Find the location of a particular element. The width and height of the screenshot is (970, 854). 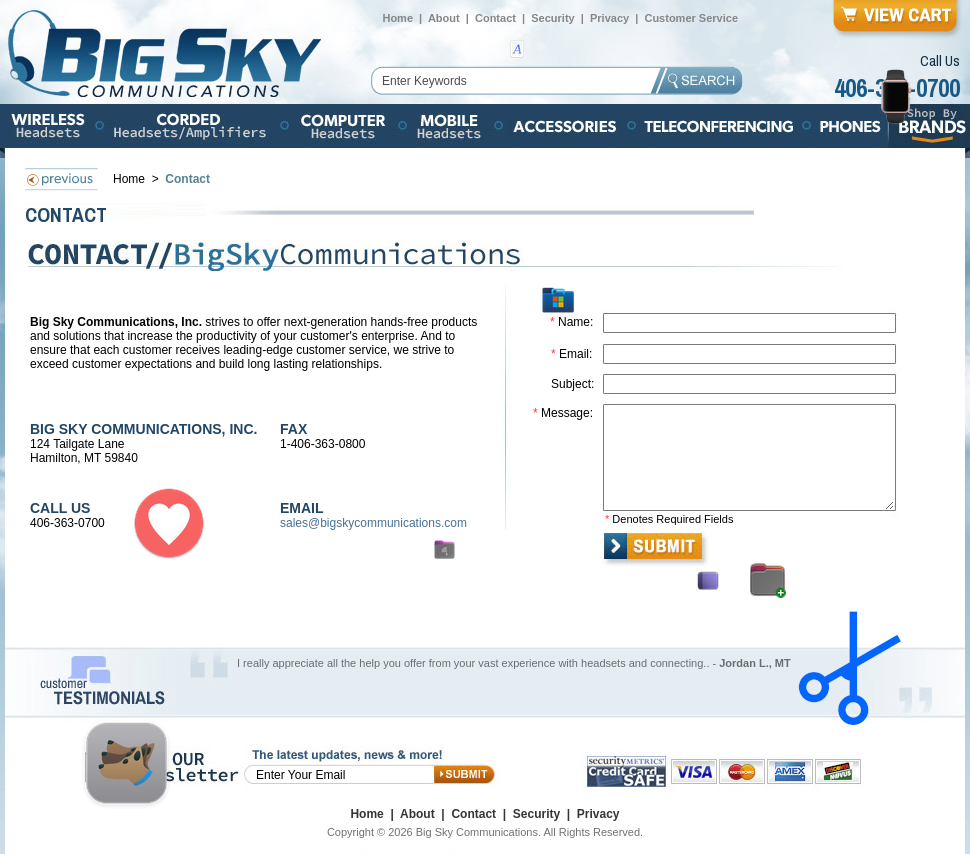

apple watch device in connected devices list is located at coordinates (895, 96).